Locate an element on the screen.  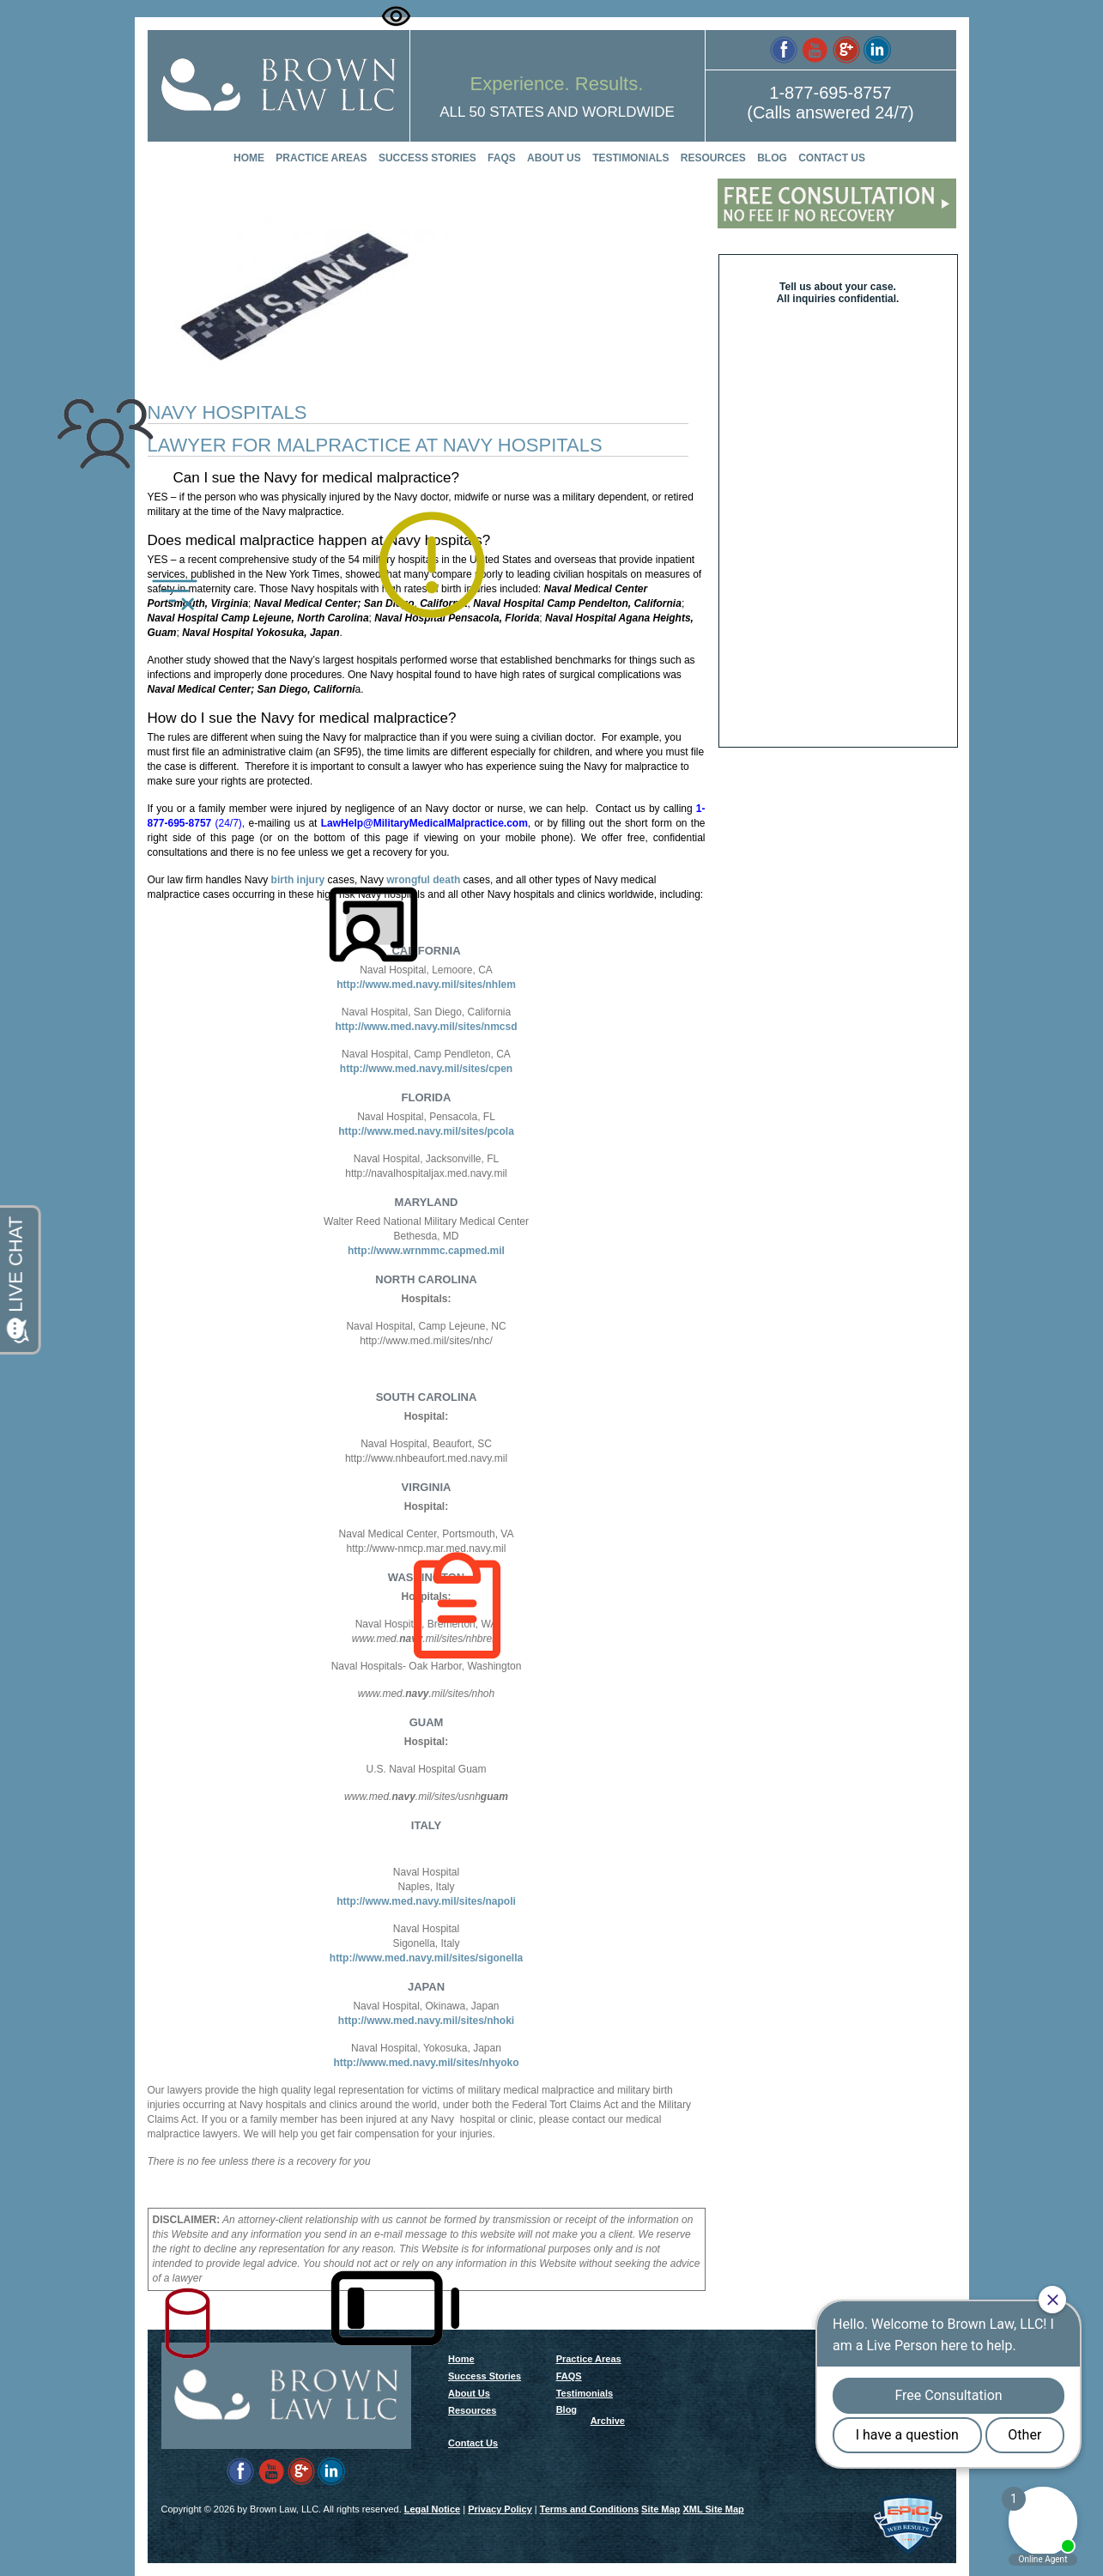
clear all active filters is located at coordinates (174, 589).